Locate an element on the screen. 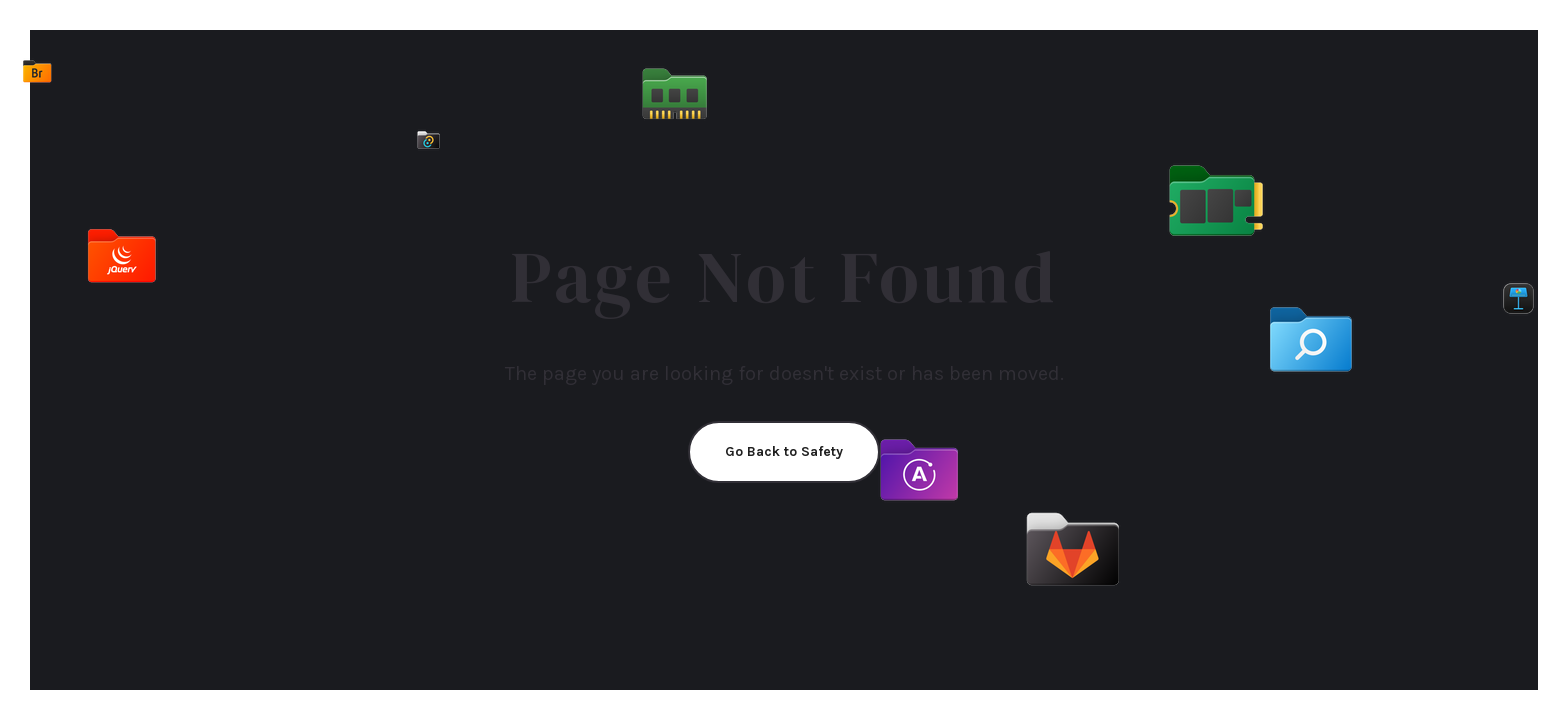 The width and height of the screenshot is (1568, 720). folder containing NVMe SSD storage files is located at coordinates (1214, 203).